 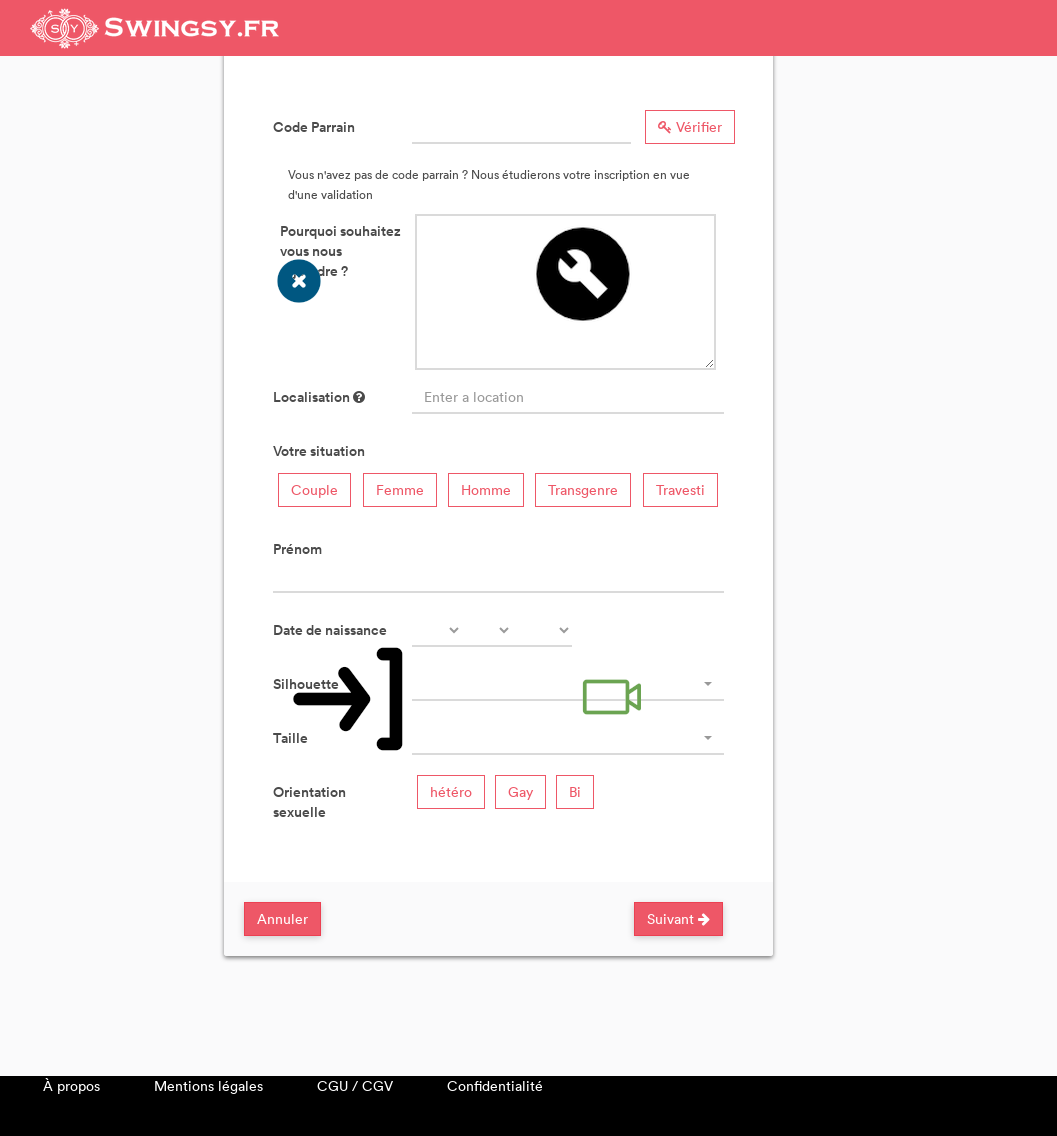 I want to click on start a video call, so click(x=610, y=697).